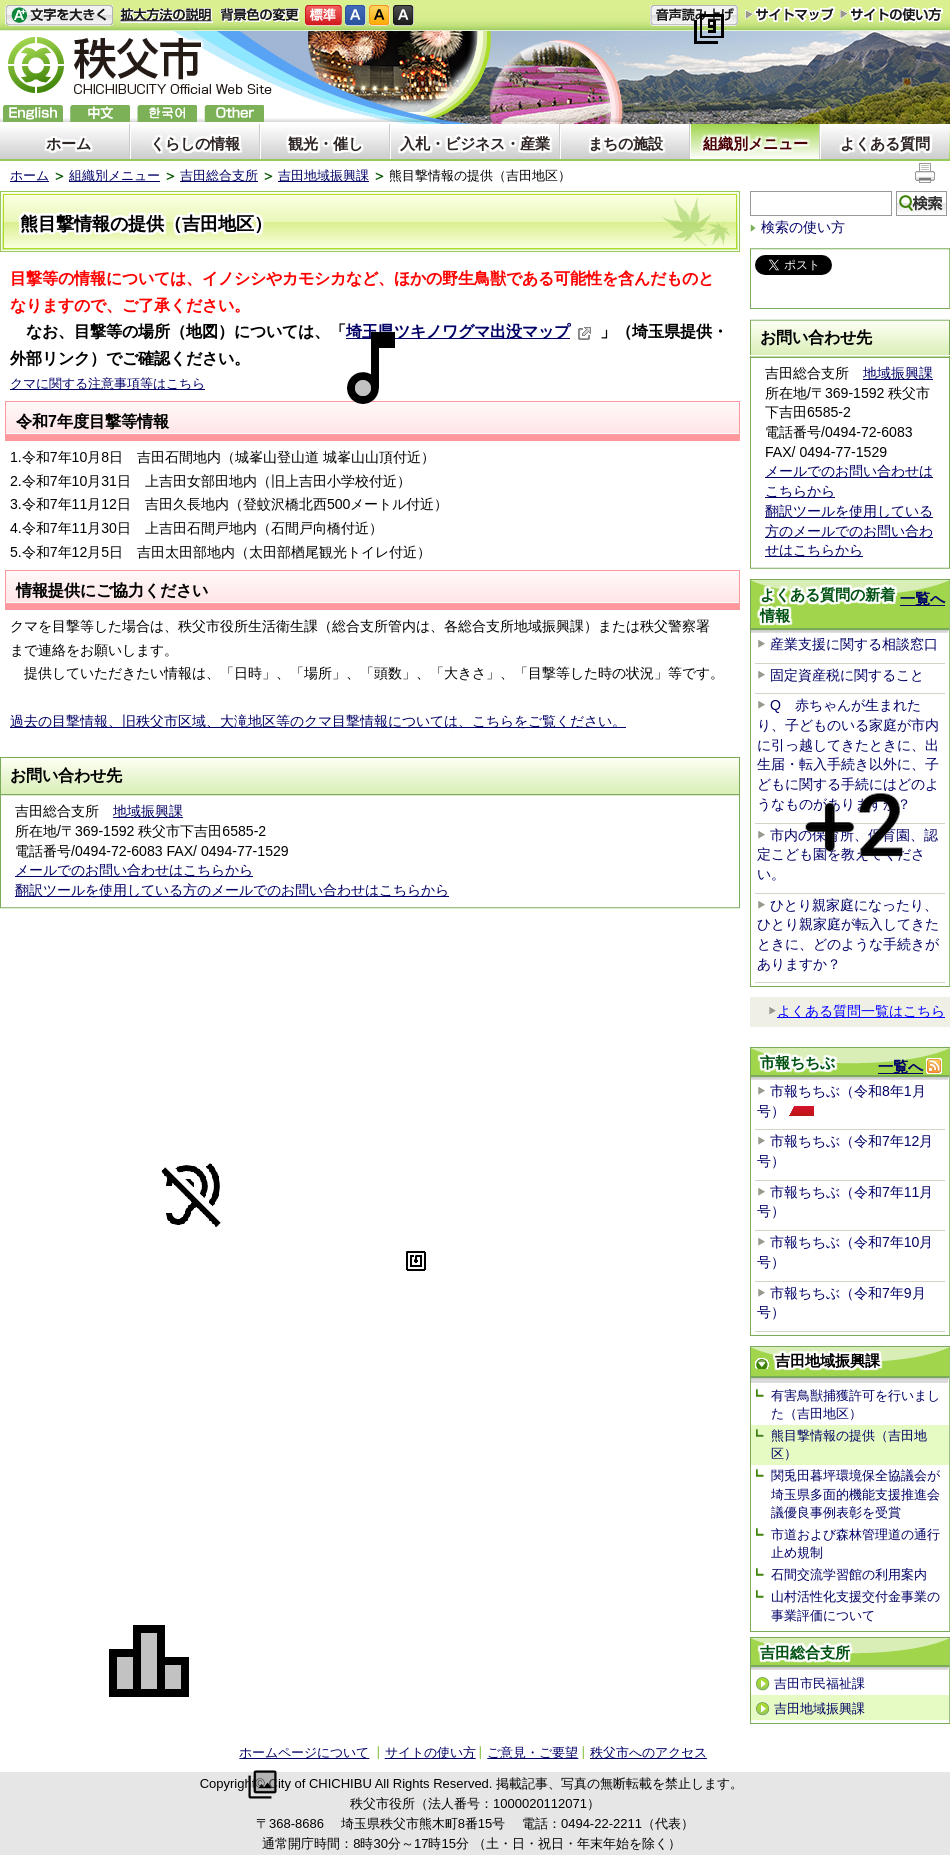 This screenshot has height=1855, width=950. Describe the element at coordinates (193, 1195) in the screenshot. I see `indicates hearing accessibility features are disabled` at that location.